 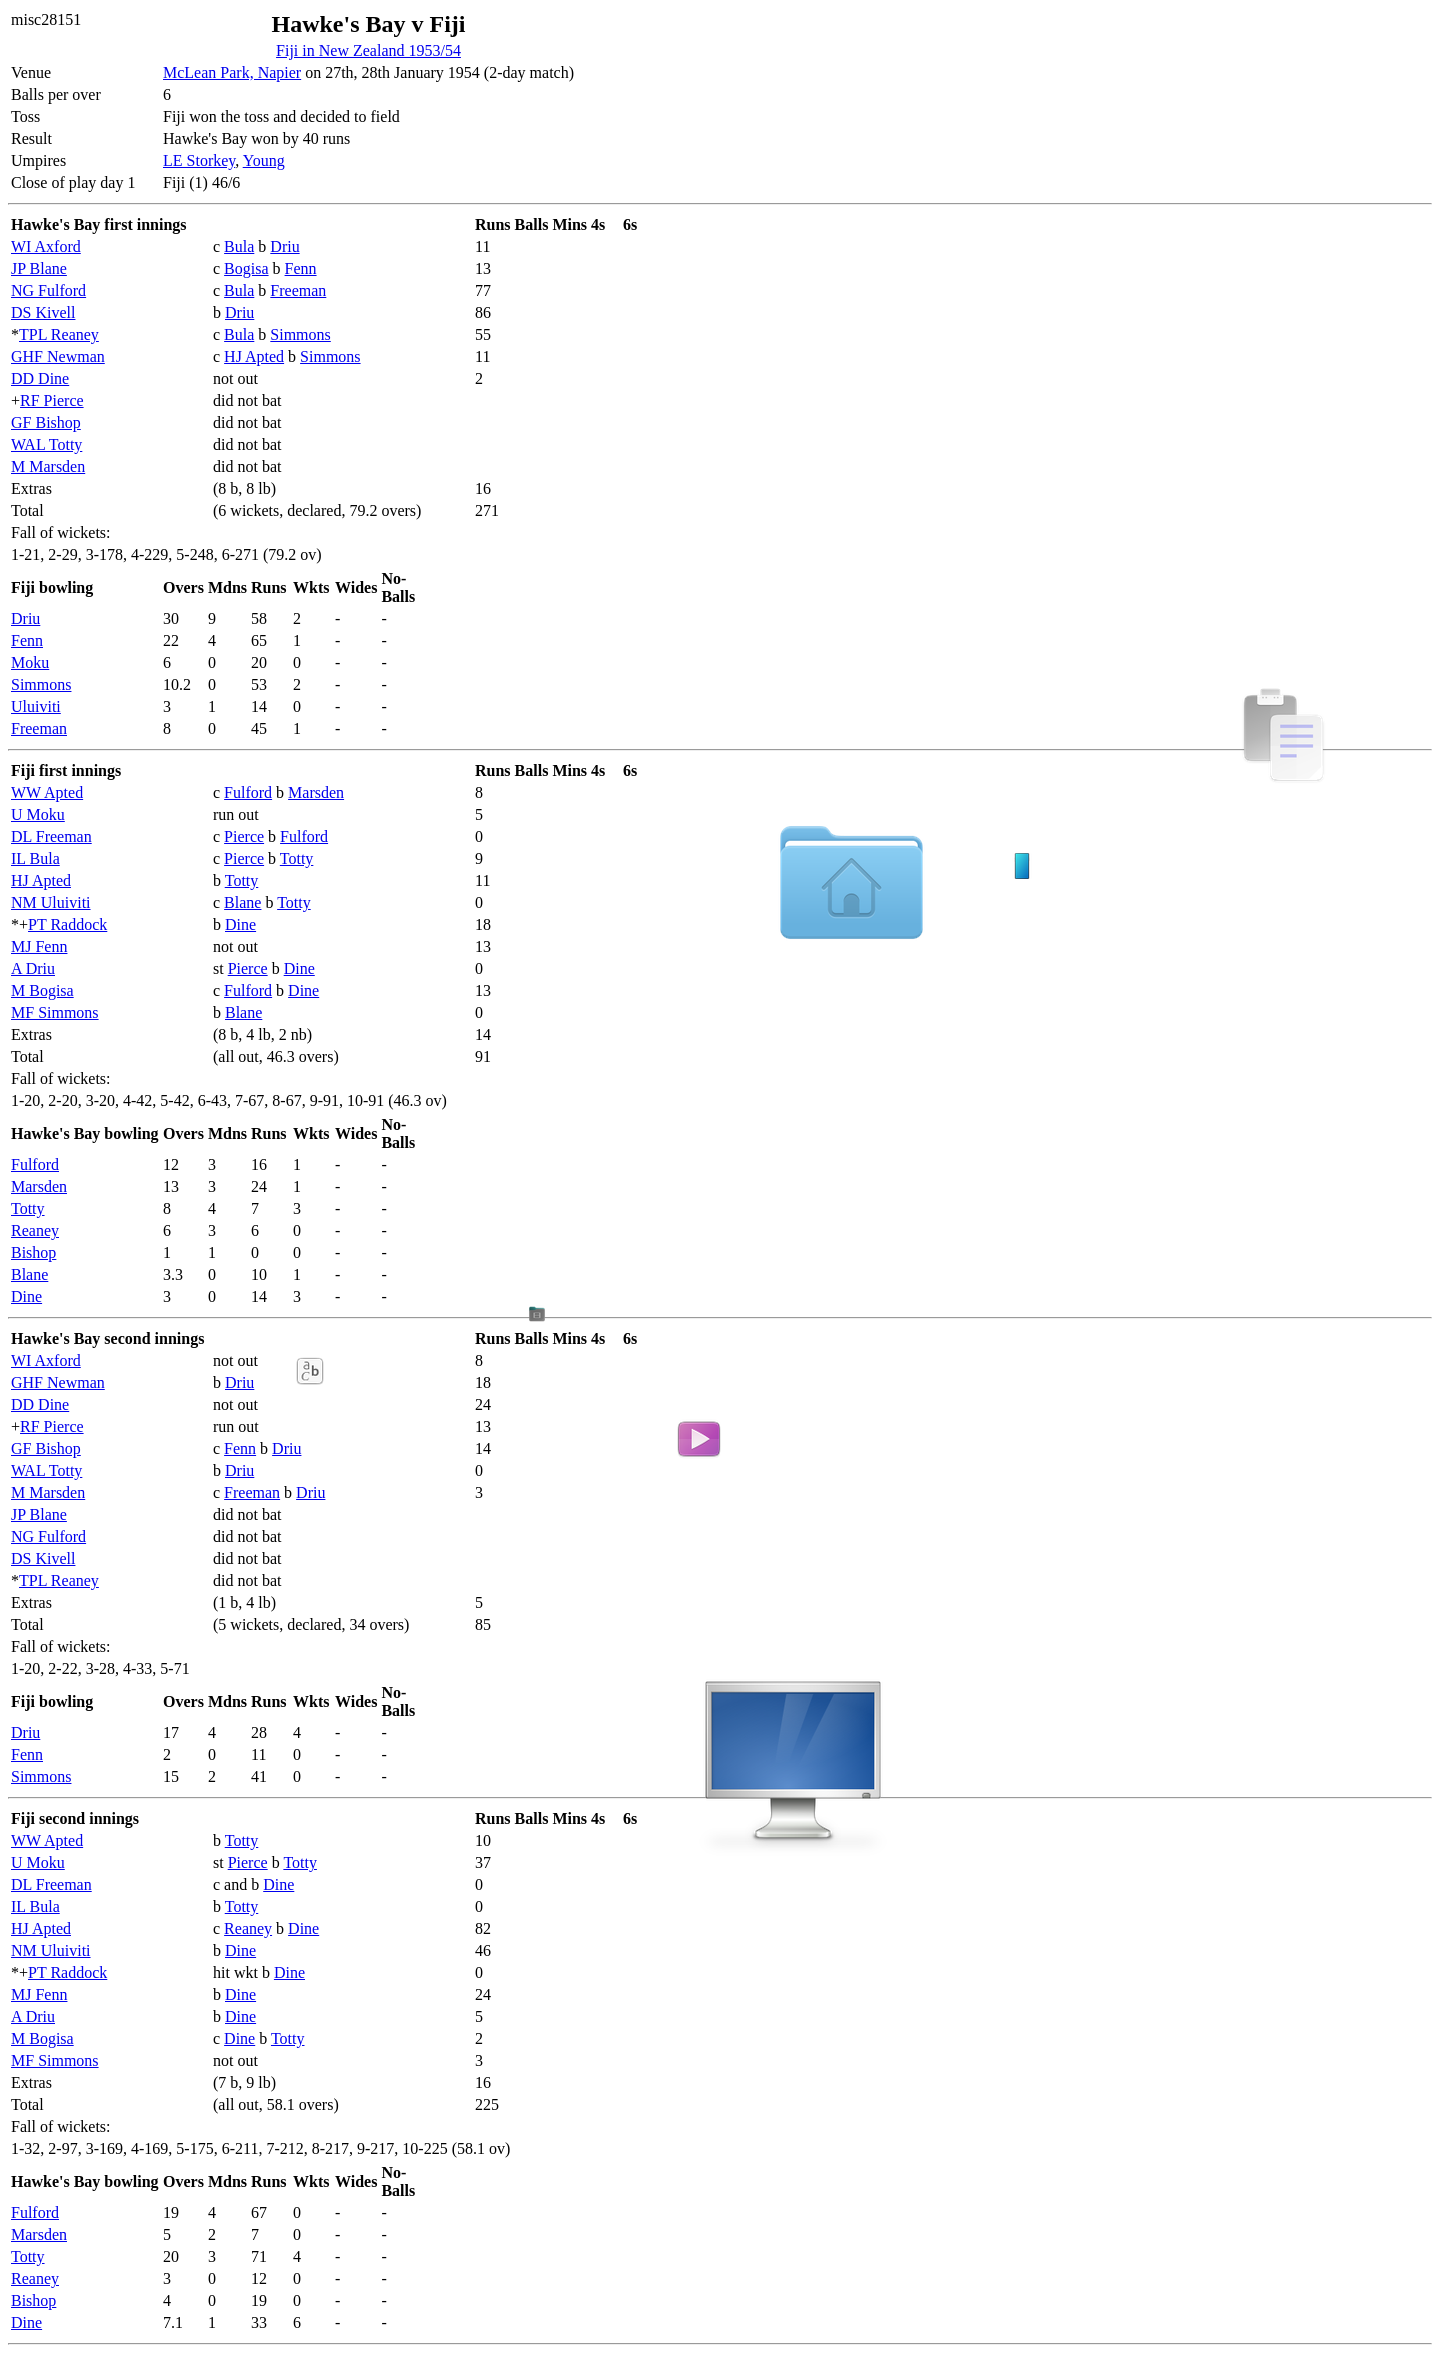 I want to click on open your home folder, so click(x=851, y=882).